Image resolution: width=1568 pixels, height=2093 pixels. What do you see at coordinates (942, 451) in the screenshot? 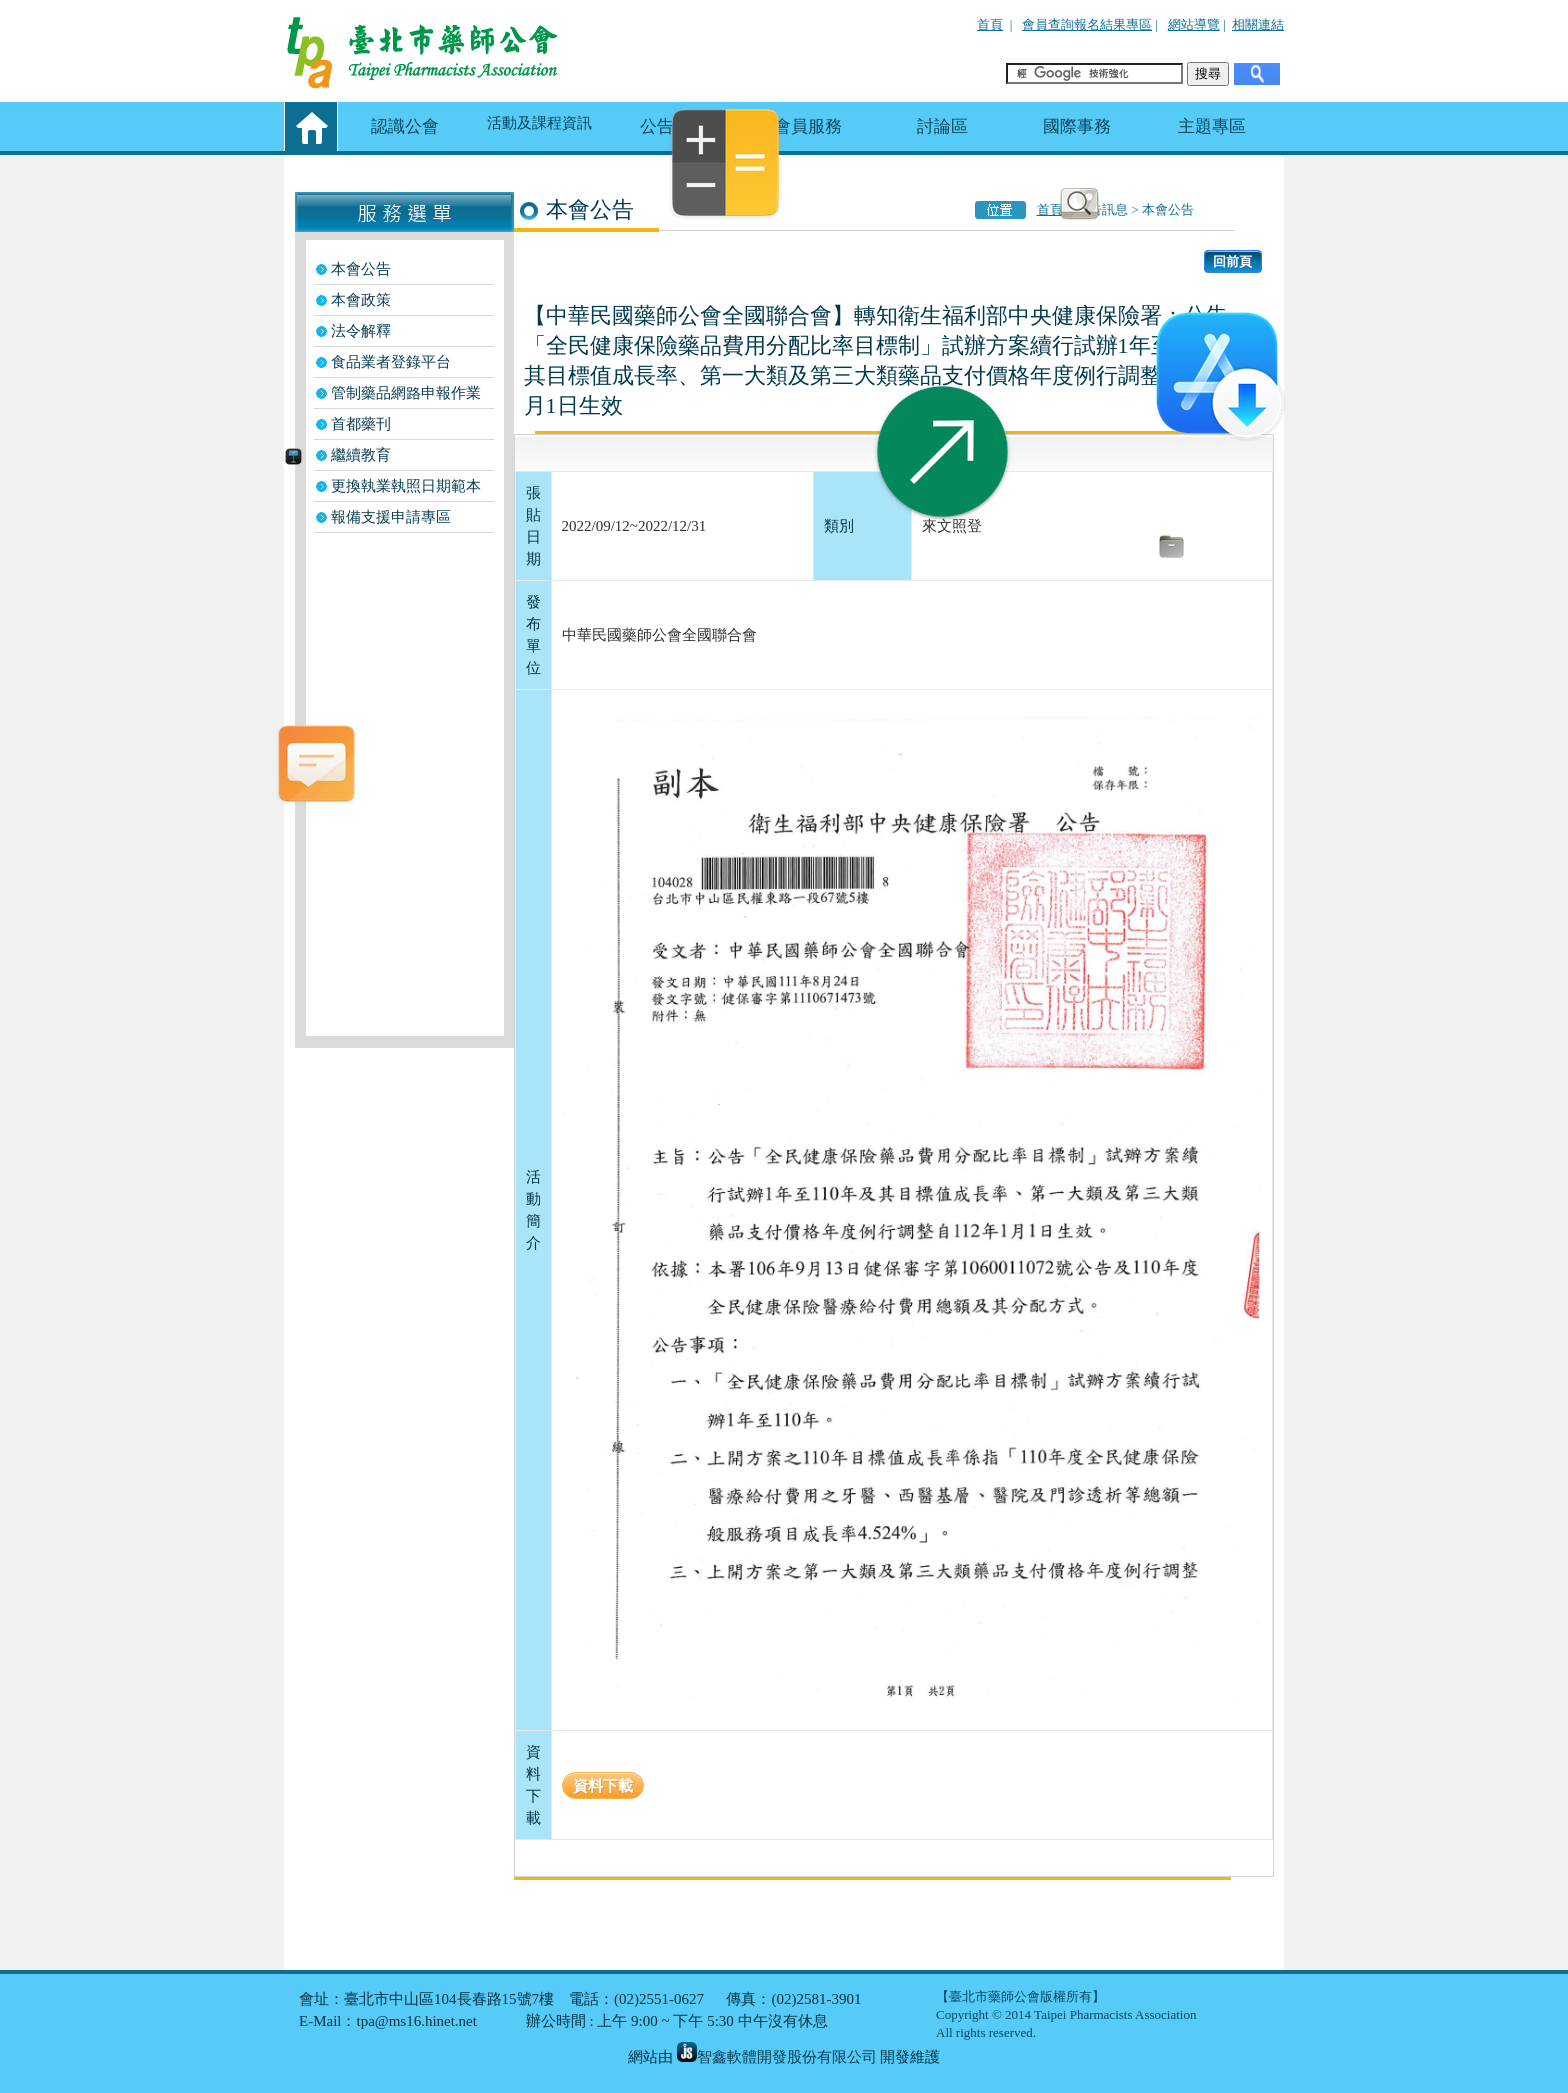
I see `indicates a symbolic link or shortcut to another file` at bounding box center [942, 451].